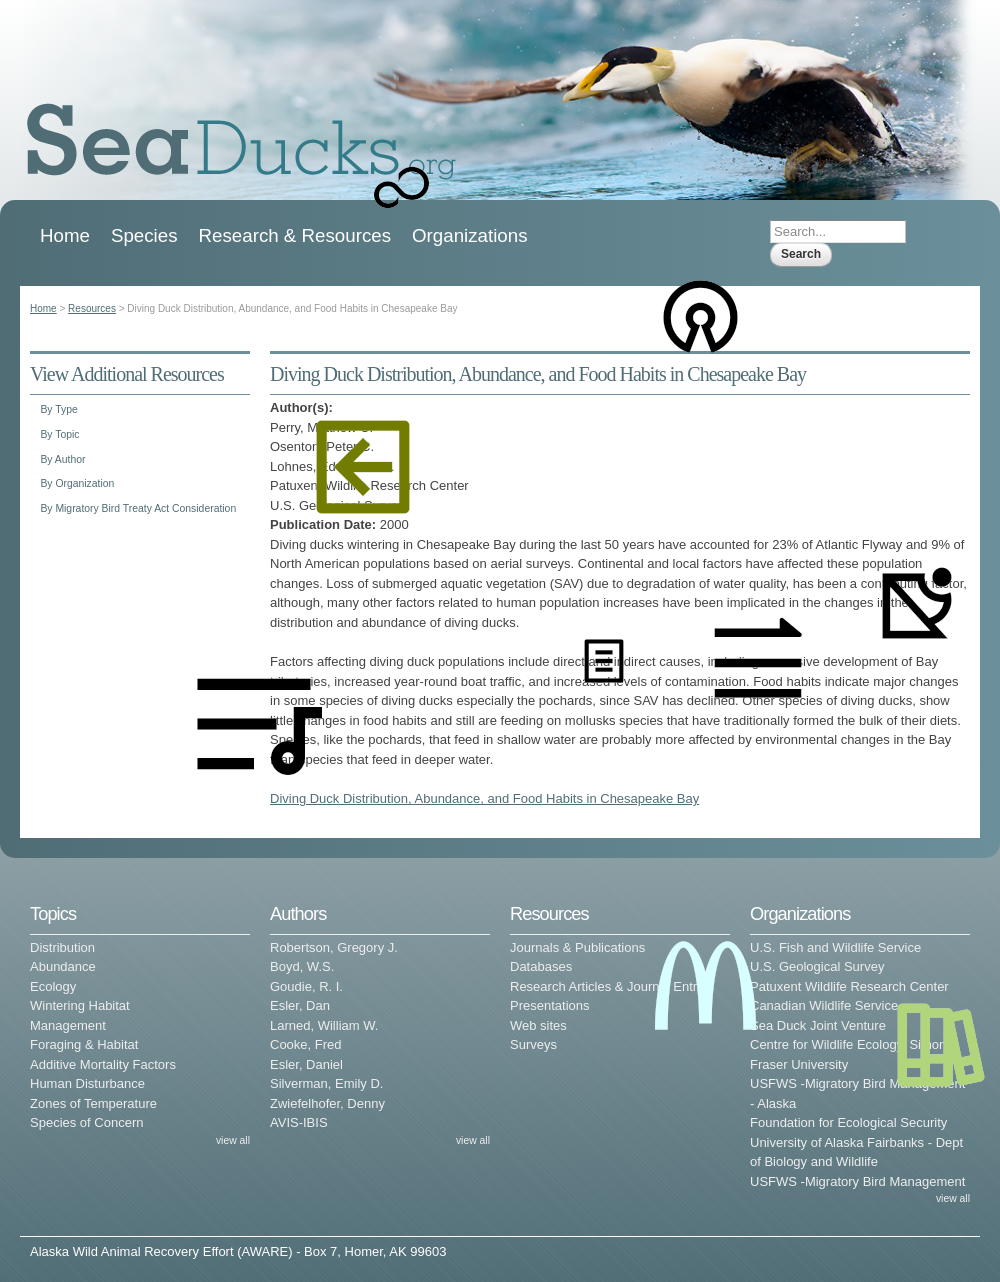  Describe the element at coordinates (939, 1045) in the screenshot. I see `browse your digital library` at that location.